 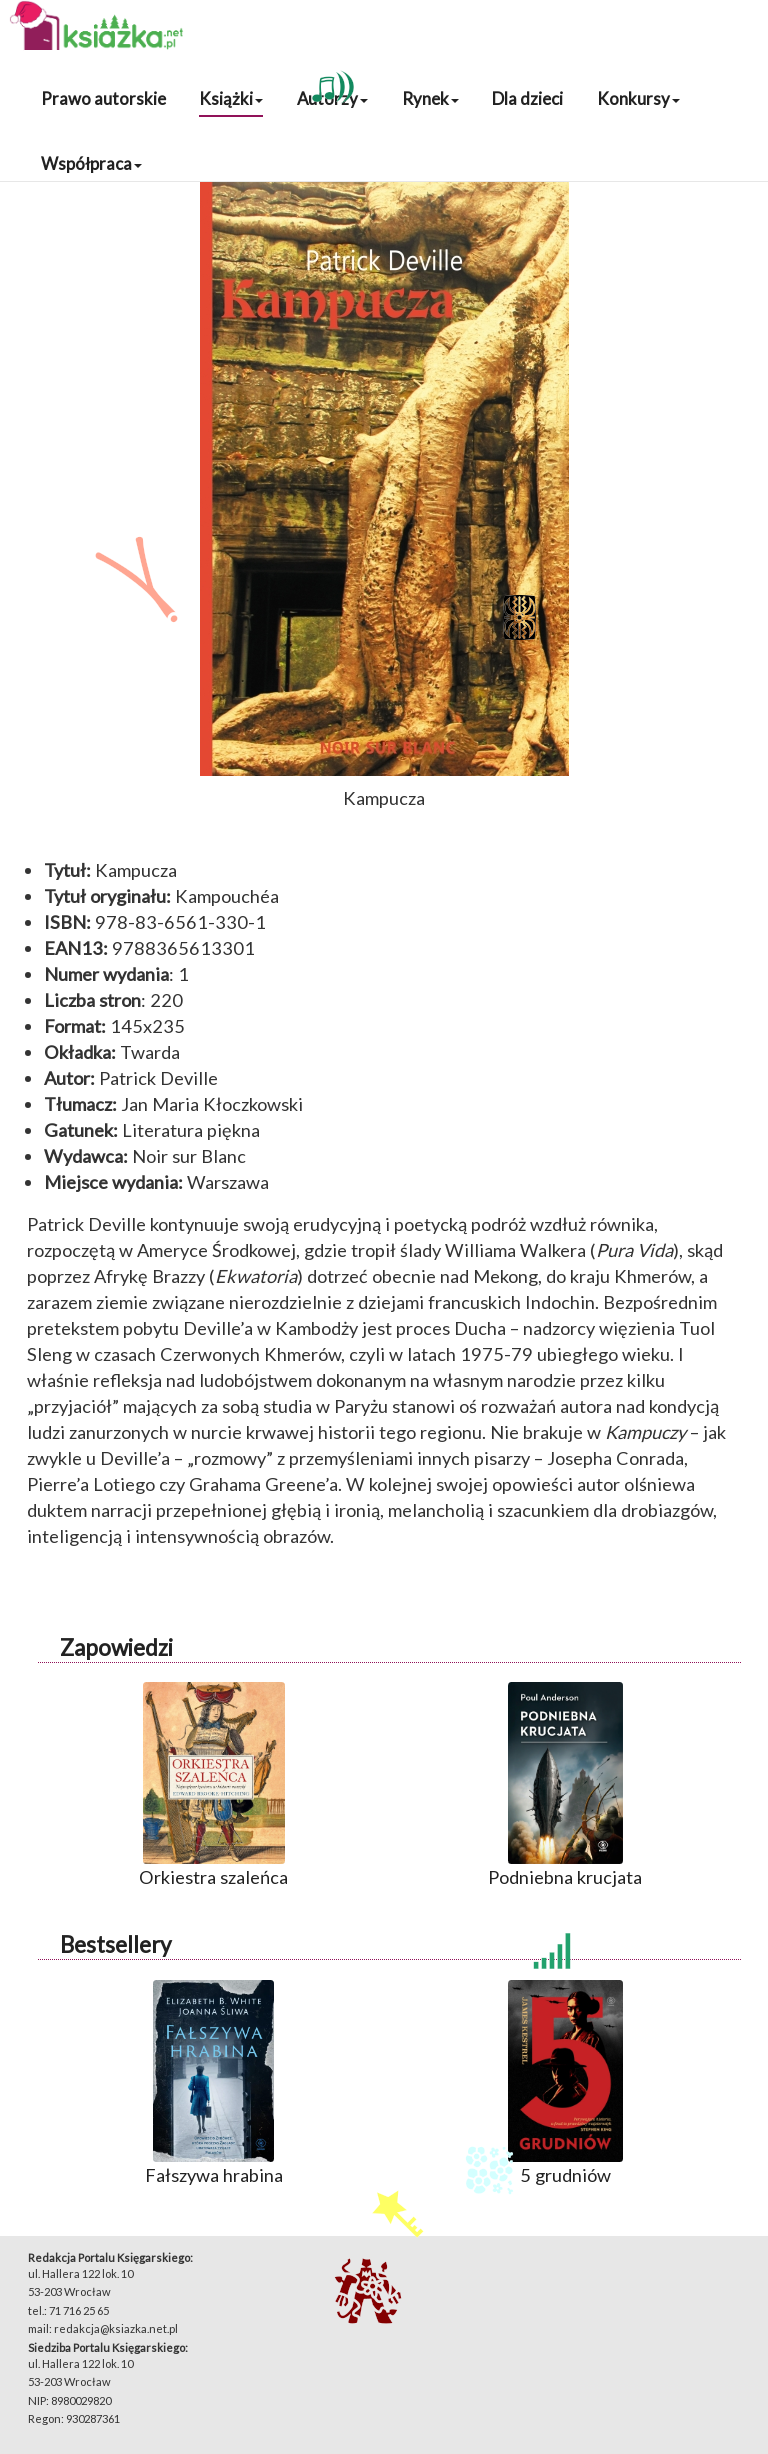 What do you see at coordinates (519, 617) in the screenshot?
I see `access defense or shield abilities in a game` at bounding box center [519, 617].